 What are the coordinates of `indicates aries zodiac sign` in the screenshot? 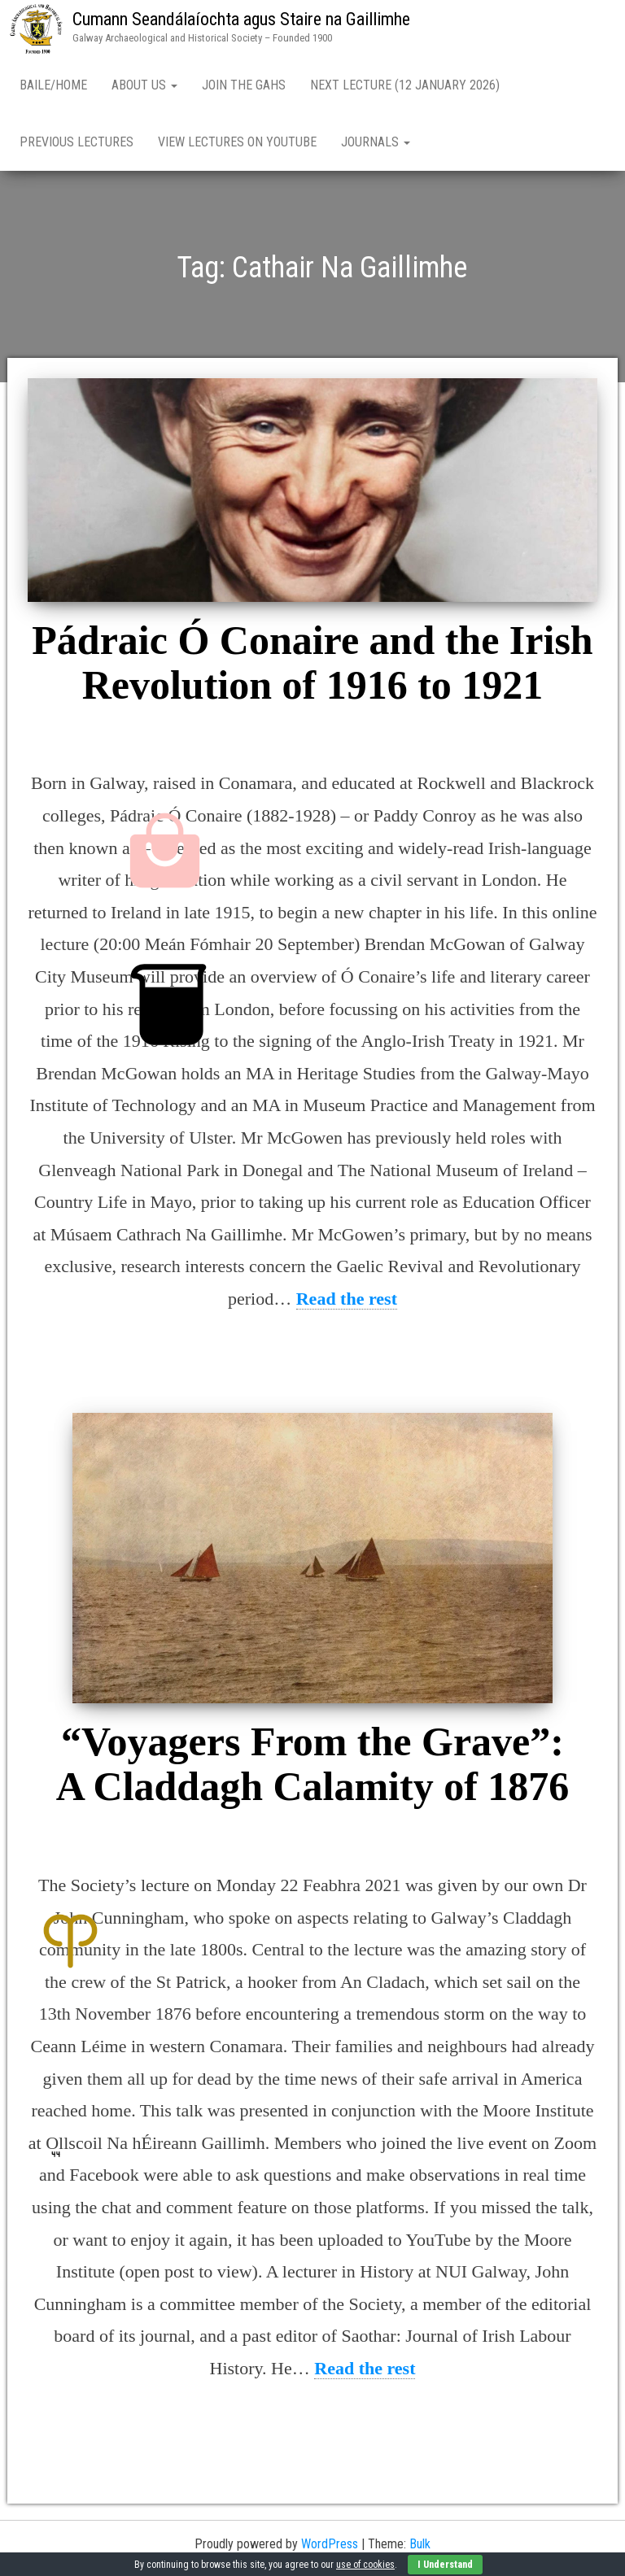 It's located at (70, 1941).